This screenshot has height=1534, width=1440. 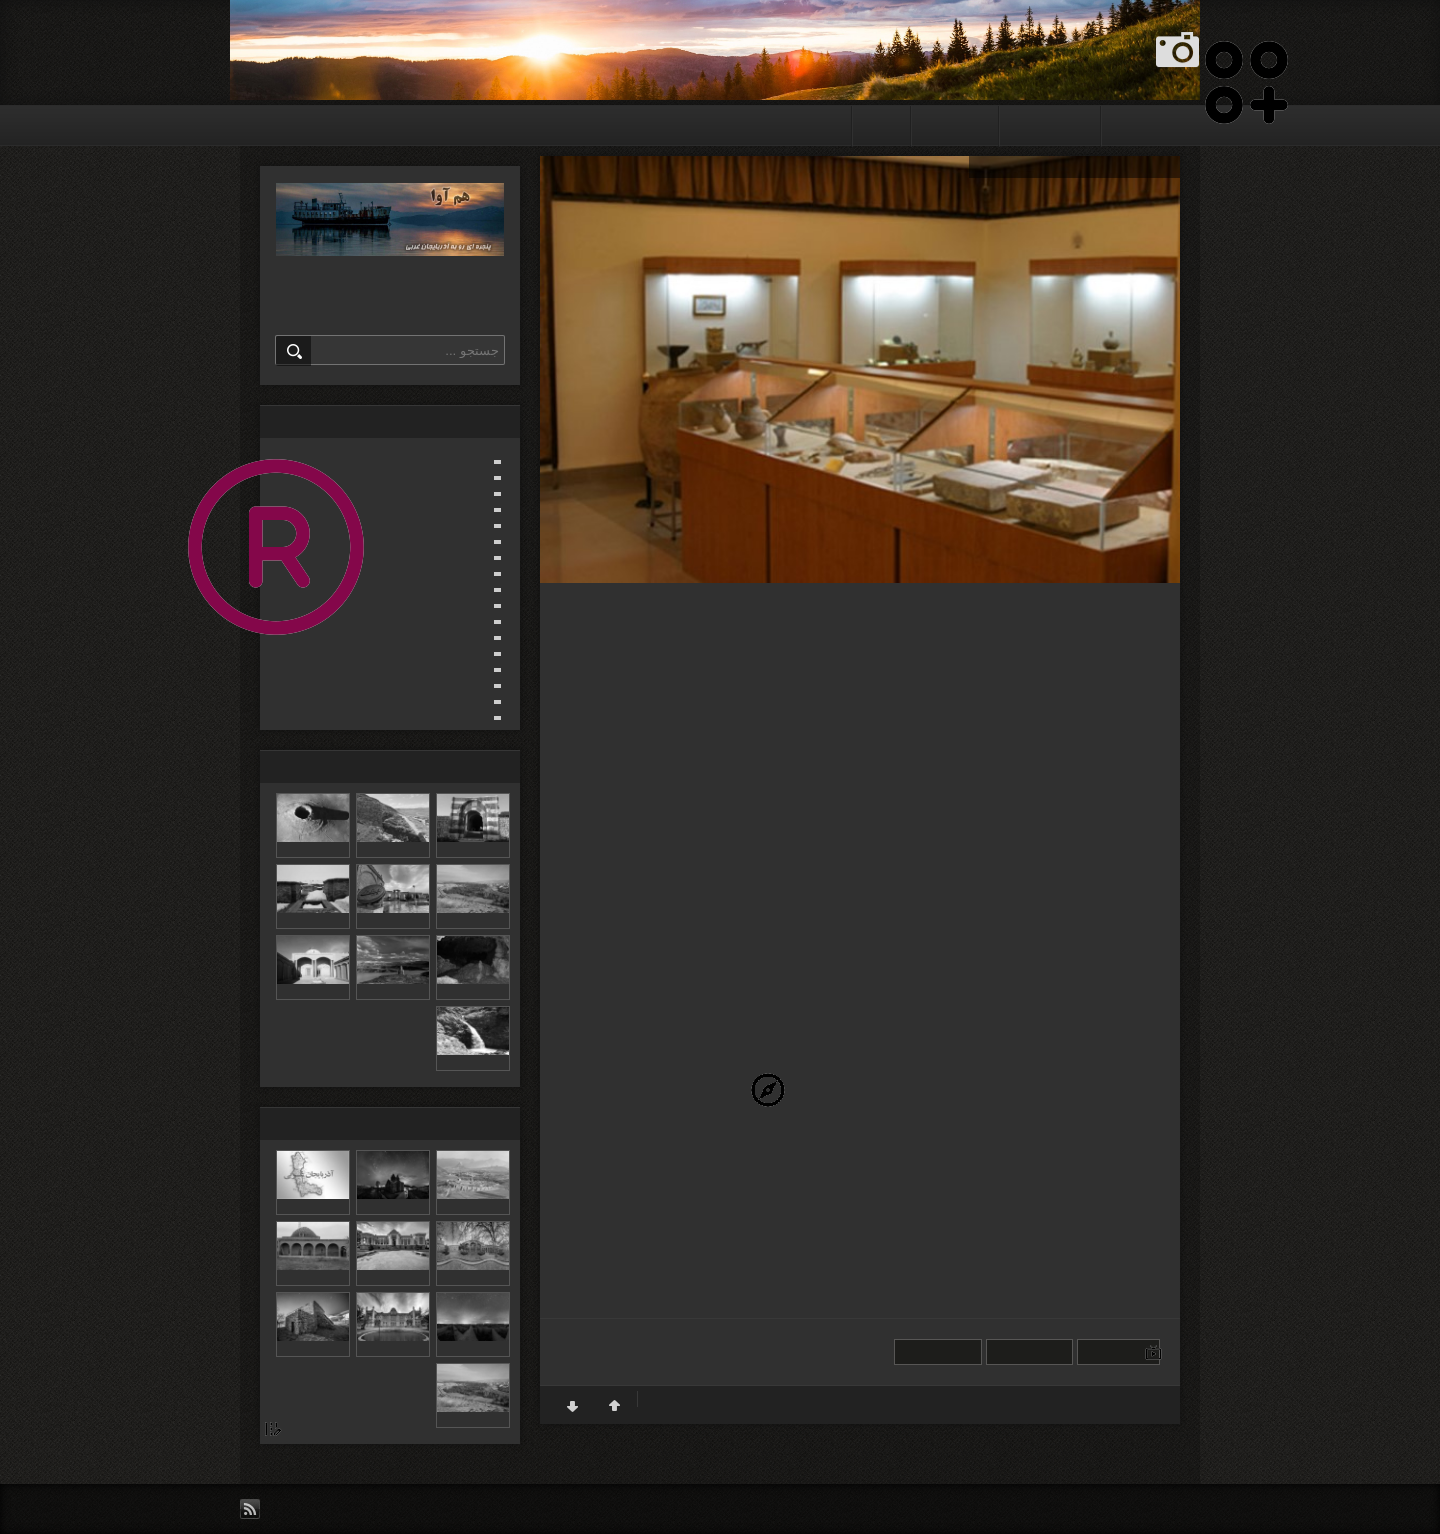 What do you see at coordinates (276, 547) in the screenshot?
I see `indicates registered trademark status` at bounding box center [276, 547].